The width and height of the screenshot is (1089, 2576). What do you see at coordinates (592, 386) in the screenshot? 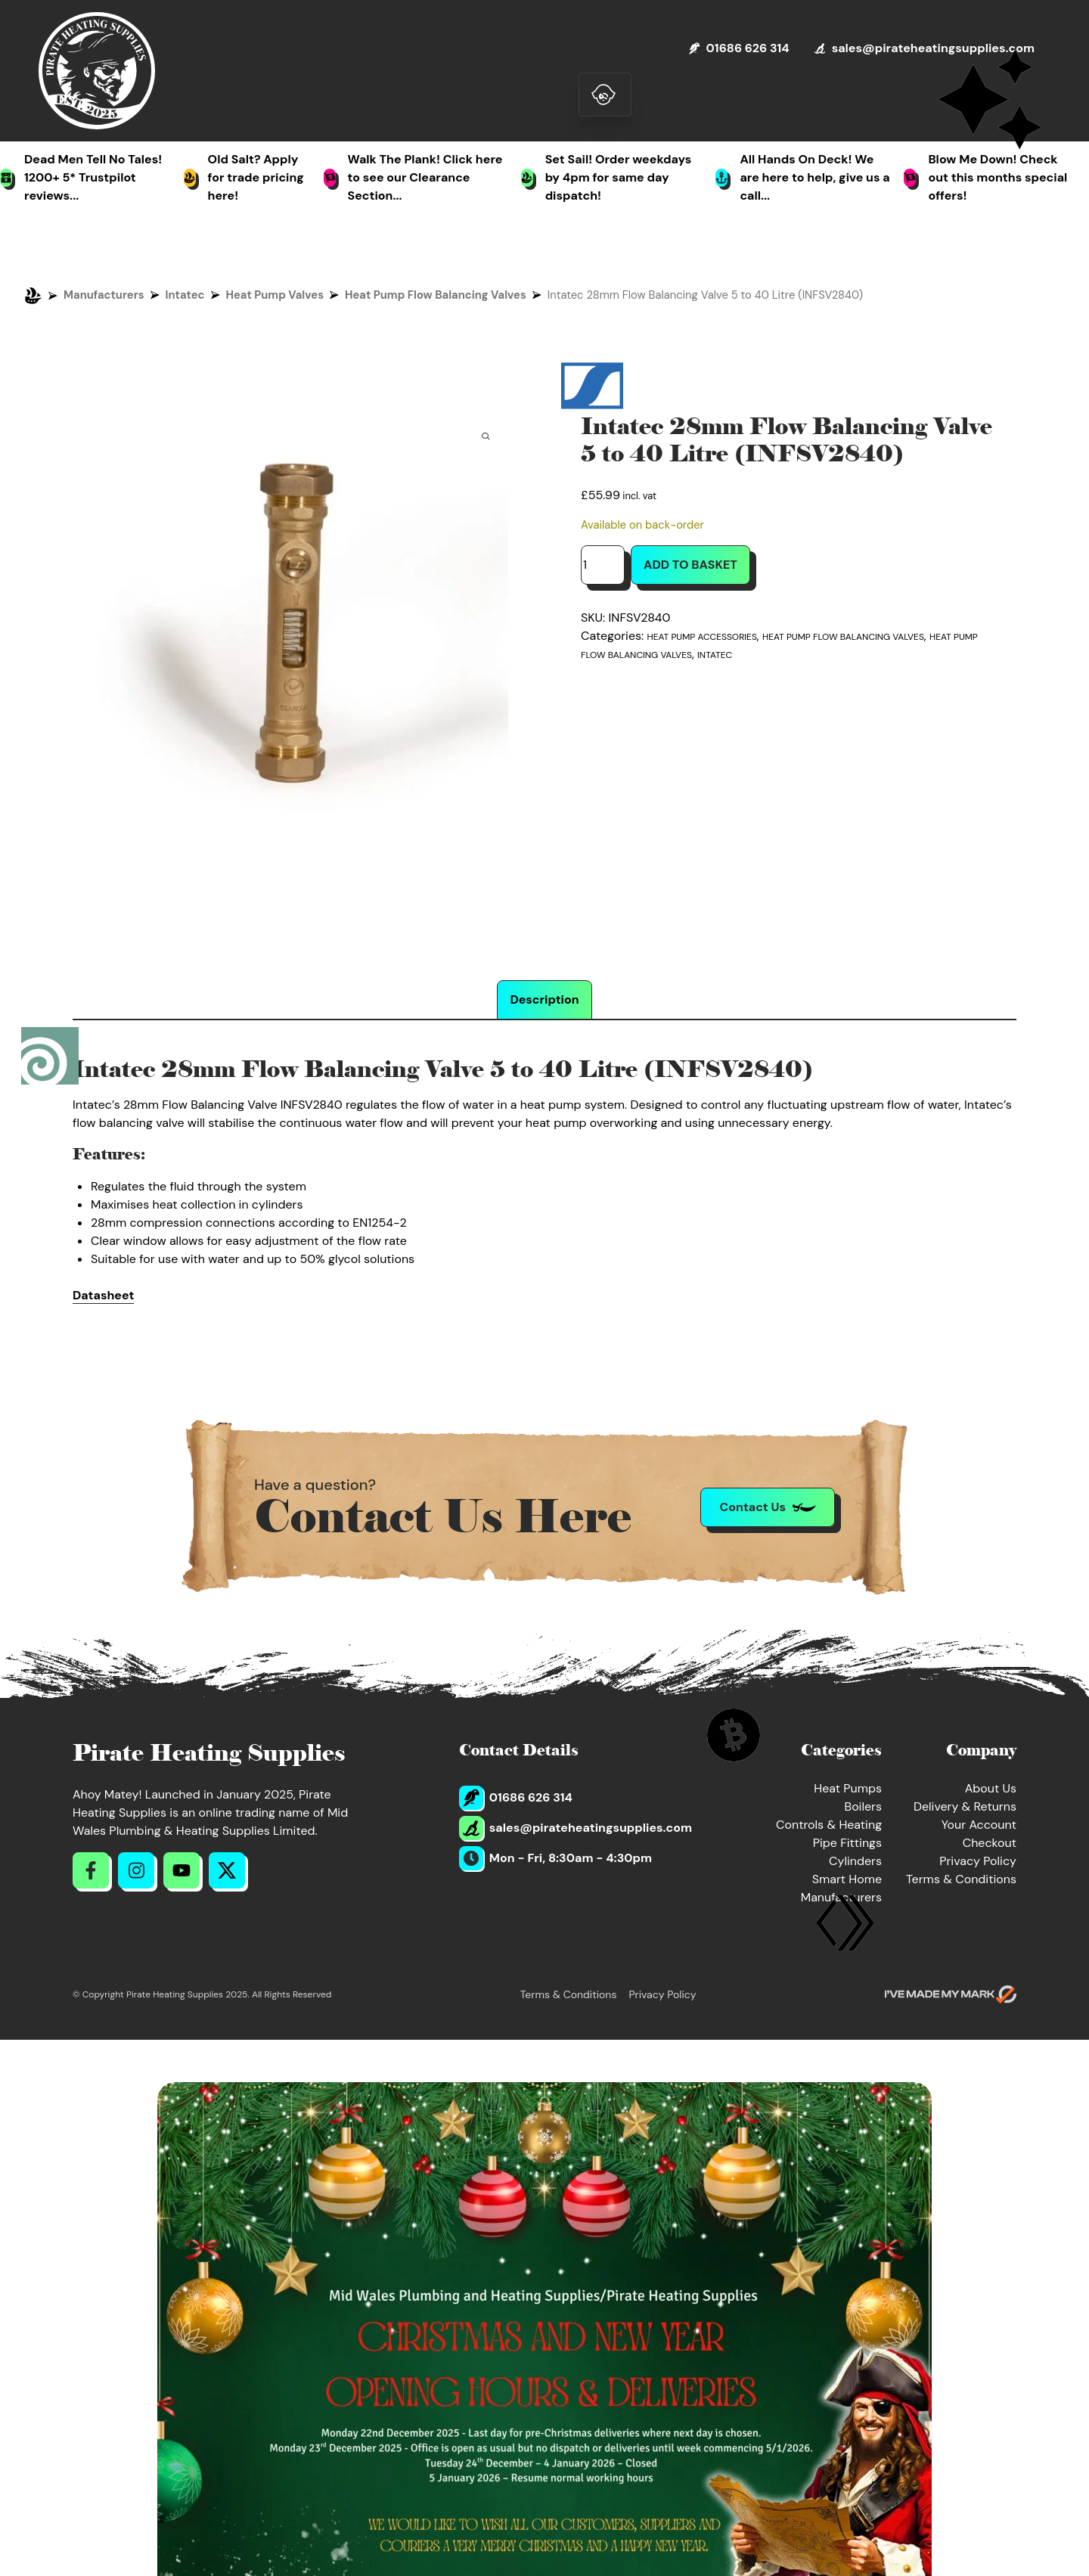
I see `visit the Sennheiser website or app` at bounding box center [592, 386].